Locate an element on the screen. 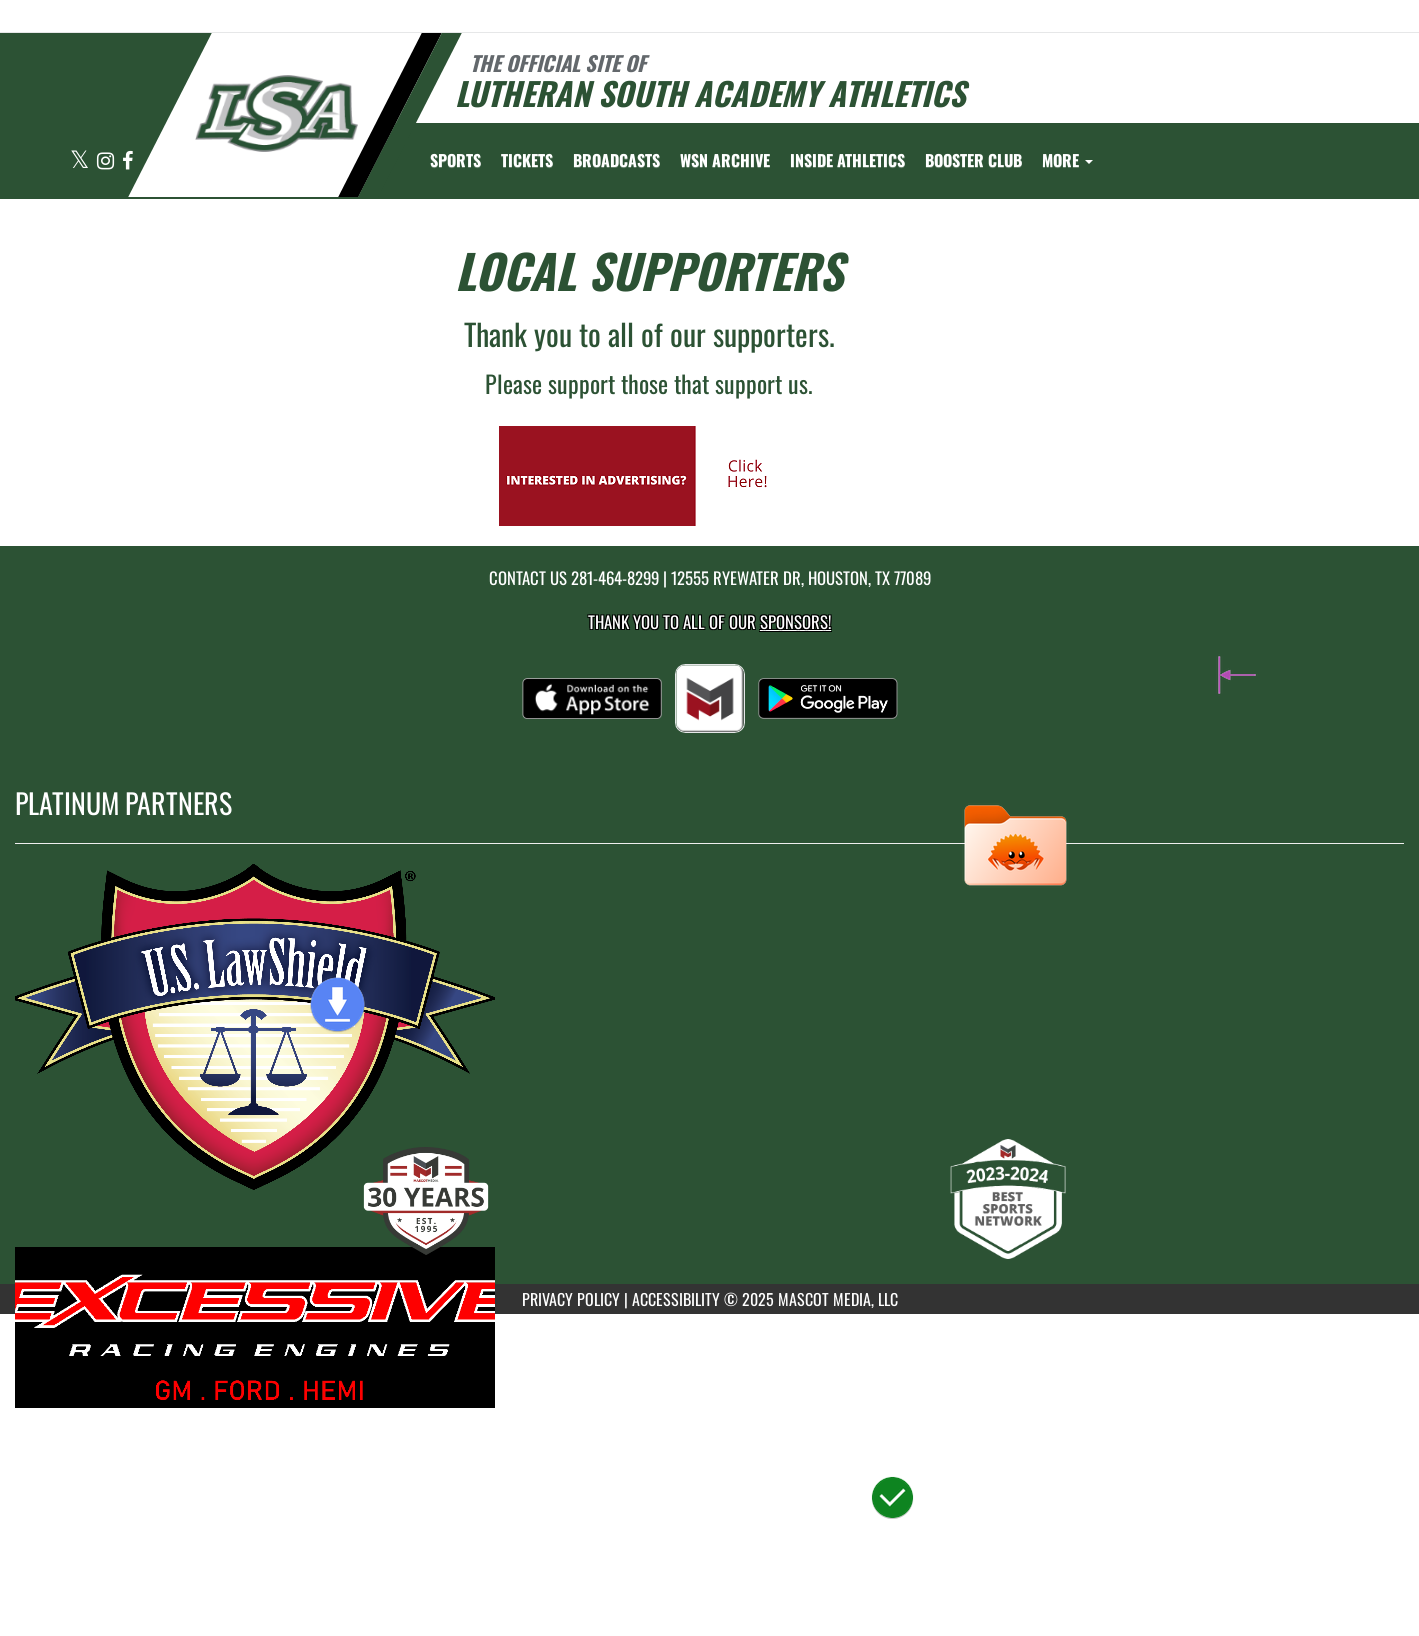 The width and height of the screenshot is (1419, 1636). go to the first item in a list or sequence is located at coordinates (1237, 675).